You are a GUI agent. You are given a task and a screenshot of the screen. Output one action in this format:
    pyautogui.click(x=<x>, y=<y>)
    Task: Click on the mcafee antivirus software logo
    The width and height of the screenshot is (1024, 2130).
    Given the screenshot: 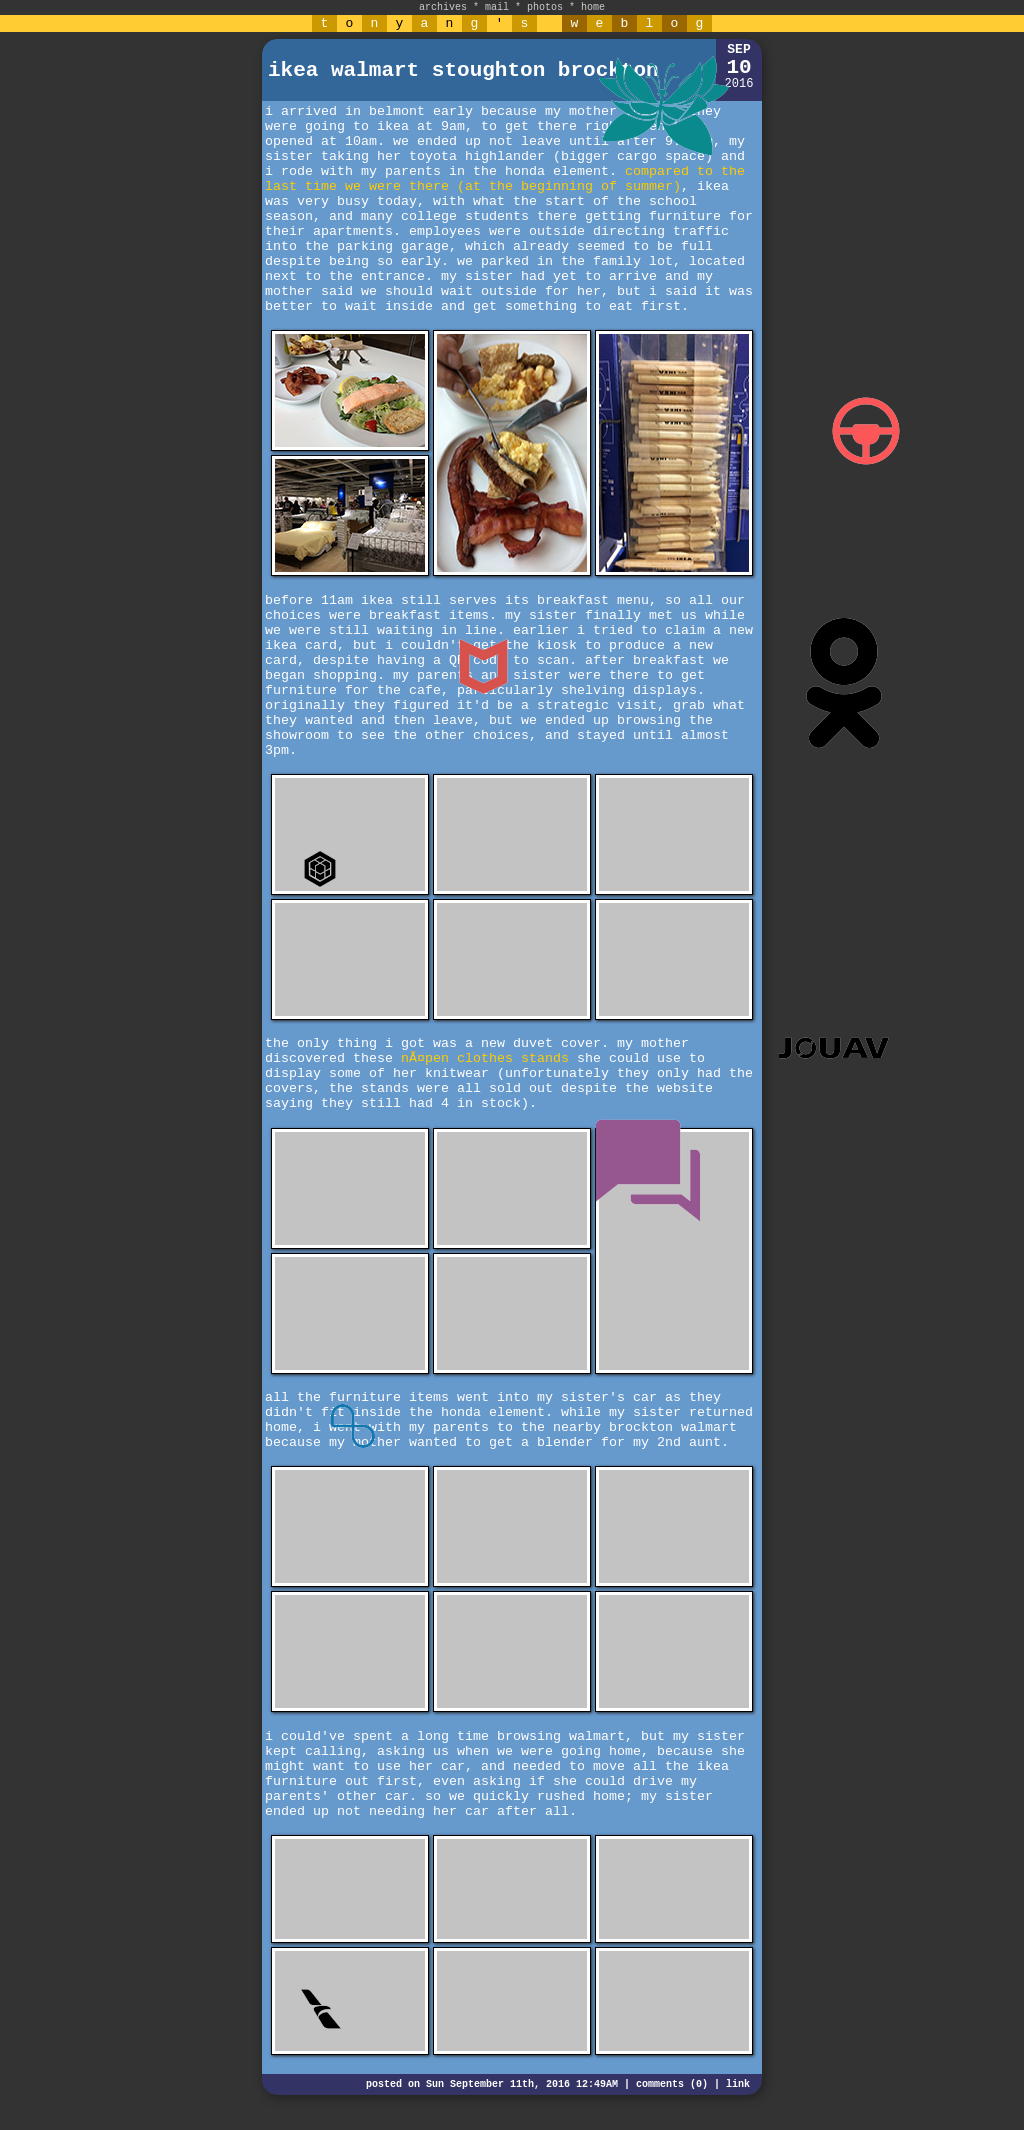 What is the action you would take?
    pyautogui.click(x=483, y=666)
    